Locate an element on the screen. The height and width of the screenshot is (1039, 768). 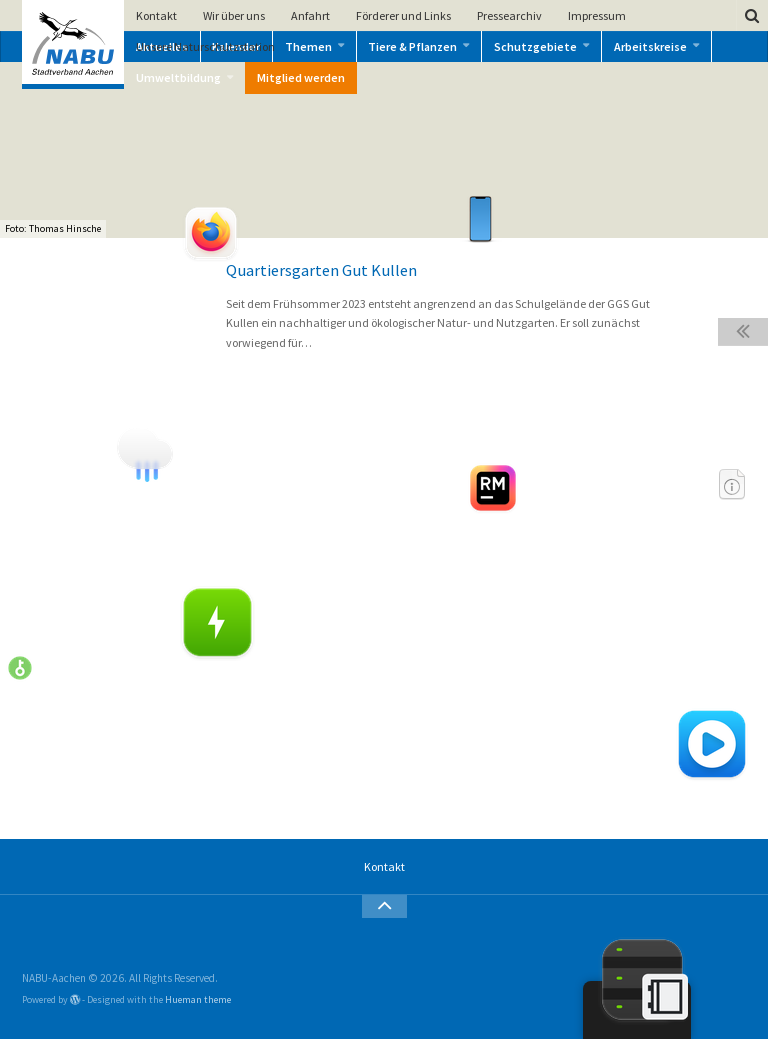
access power management settings is located at coordinates (217, 623).